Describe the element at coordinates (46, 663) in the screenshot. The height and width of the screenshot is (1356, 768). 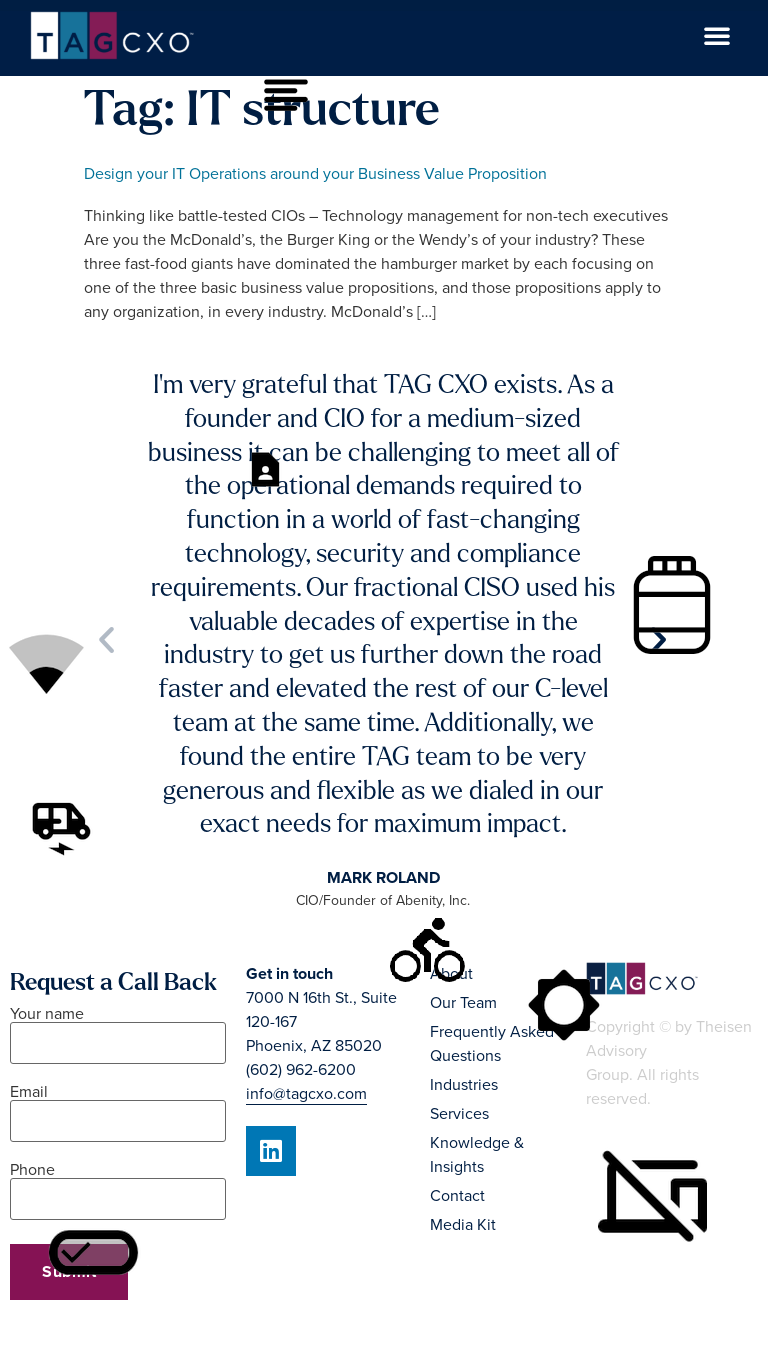
I see `indicates weak wifi signal strength (1 bar)` at that location.